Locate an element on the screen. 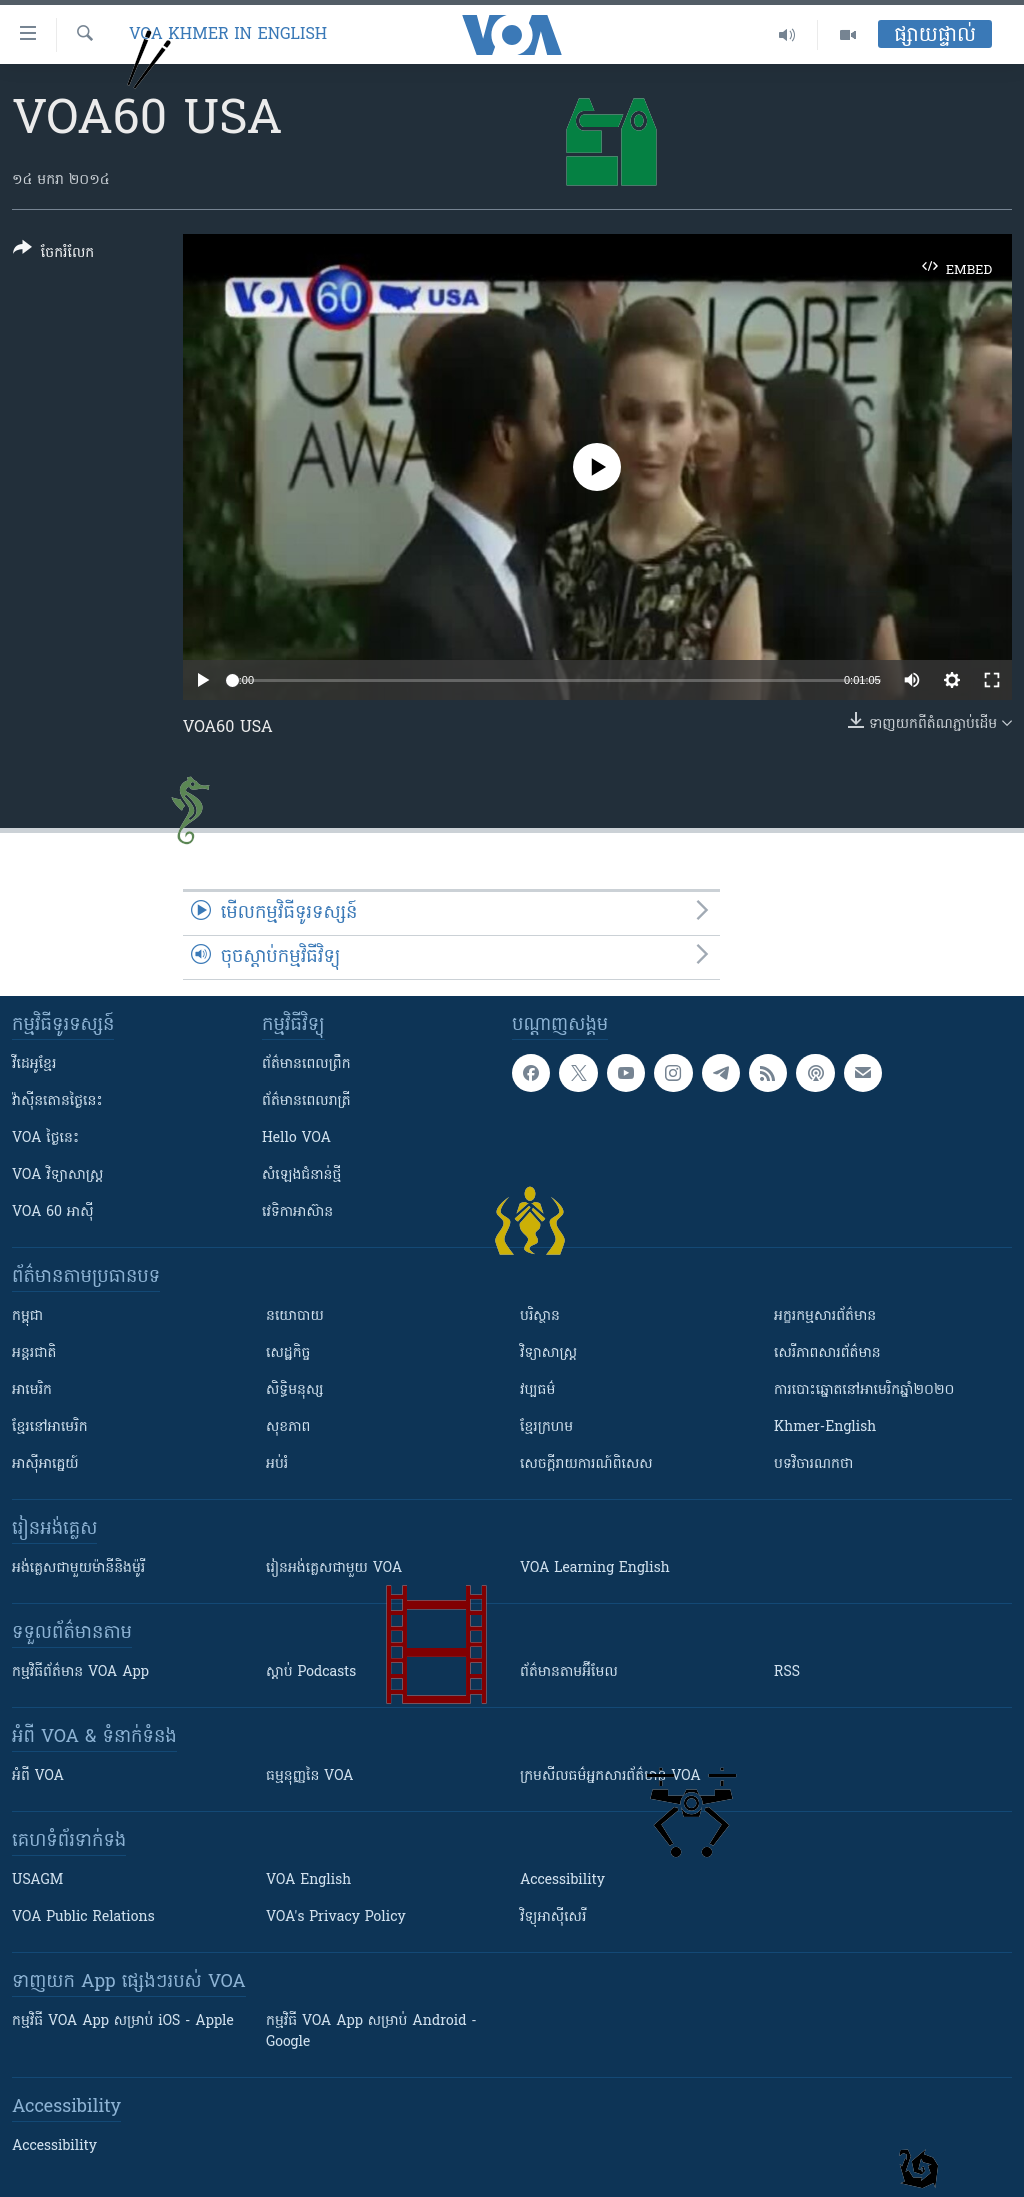 The height and width of the screenshot is (2197, 1024). browse asian cuisine or restaurants is located at coordinates (149, 60).